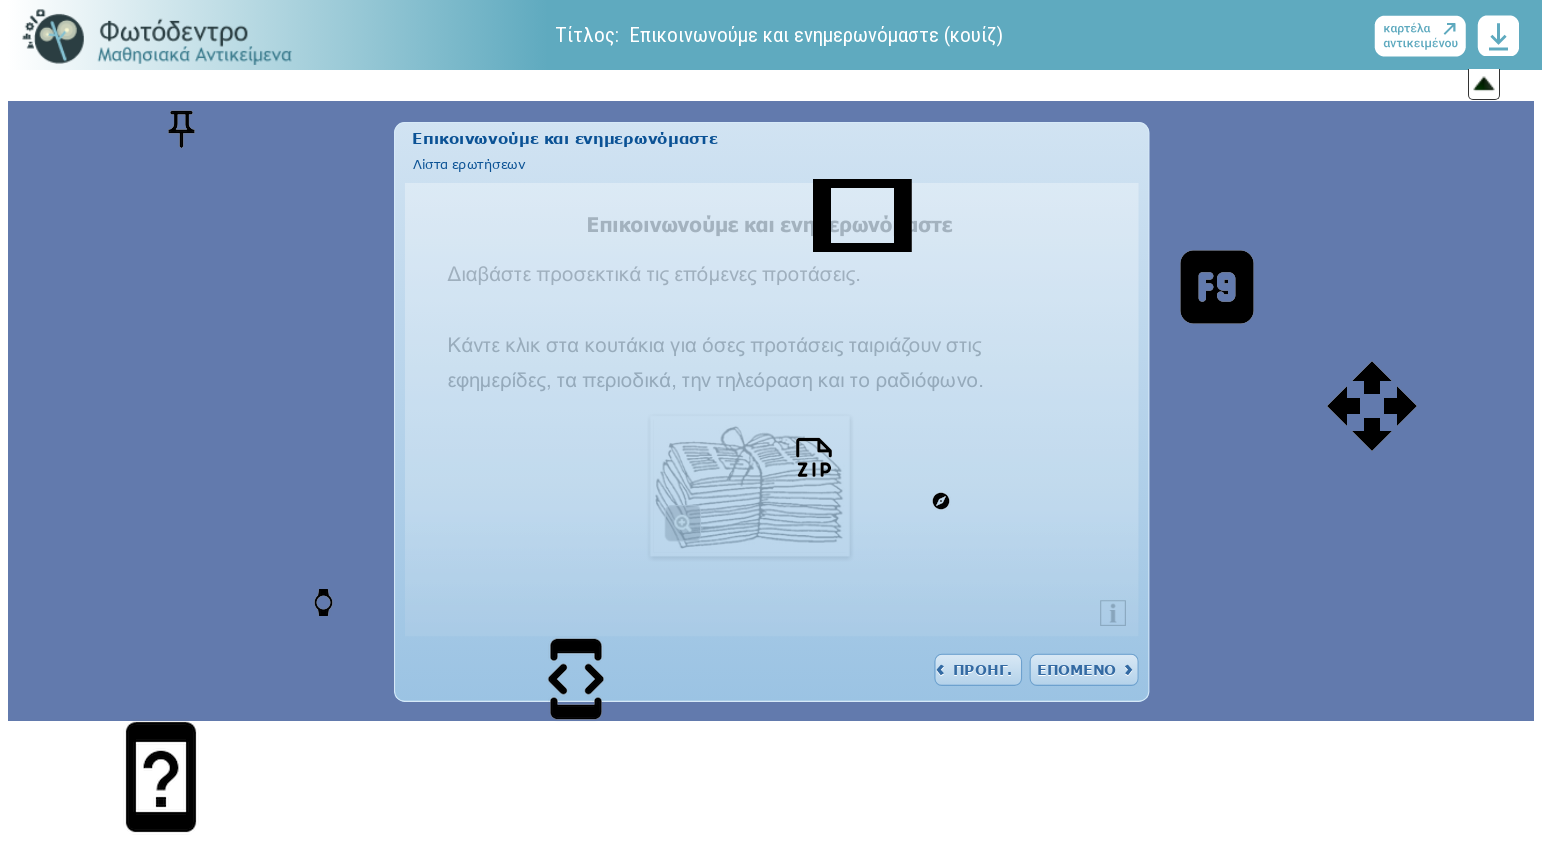 The width and height of the screenshot is (1542, 849). What do you see at coordinates (576, 679) in the screenshot?
I see `access developer mode settings` at bounding box center [576, 679].